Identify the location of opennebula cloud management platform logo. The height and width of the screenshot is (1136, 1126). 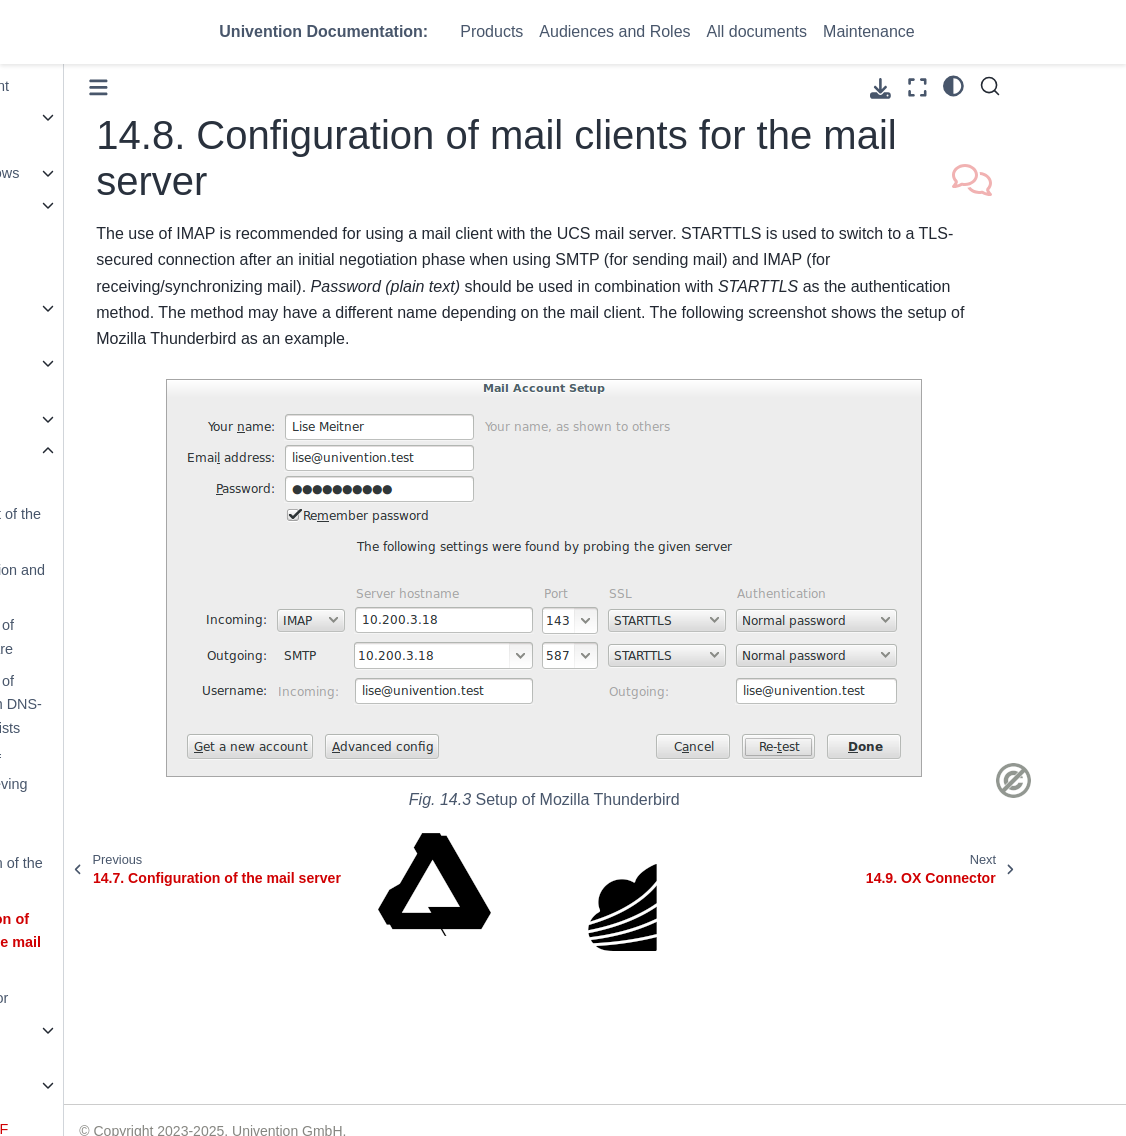
(622, 907).